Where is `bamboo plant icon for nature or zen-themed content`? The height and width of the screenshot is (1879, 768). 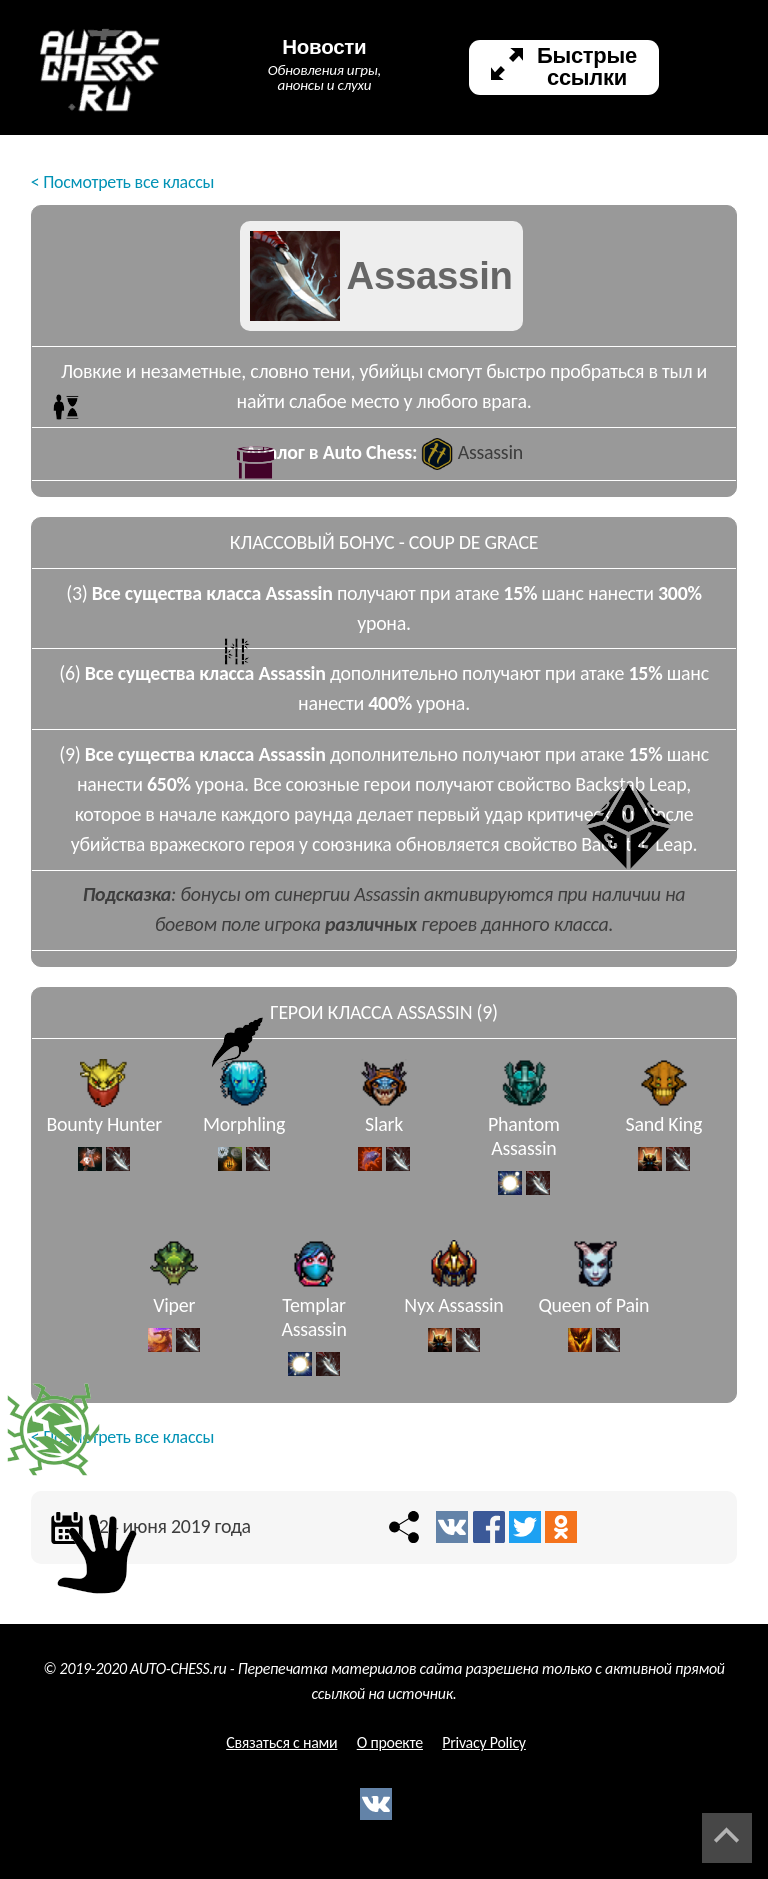
bamboo plant icon for nature or zen-themed content is located at coordinates (236, 651).